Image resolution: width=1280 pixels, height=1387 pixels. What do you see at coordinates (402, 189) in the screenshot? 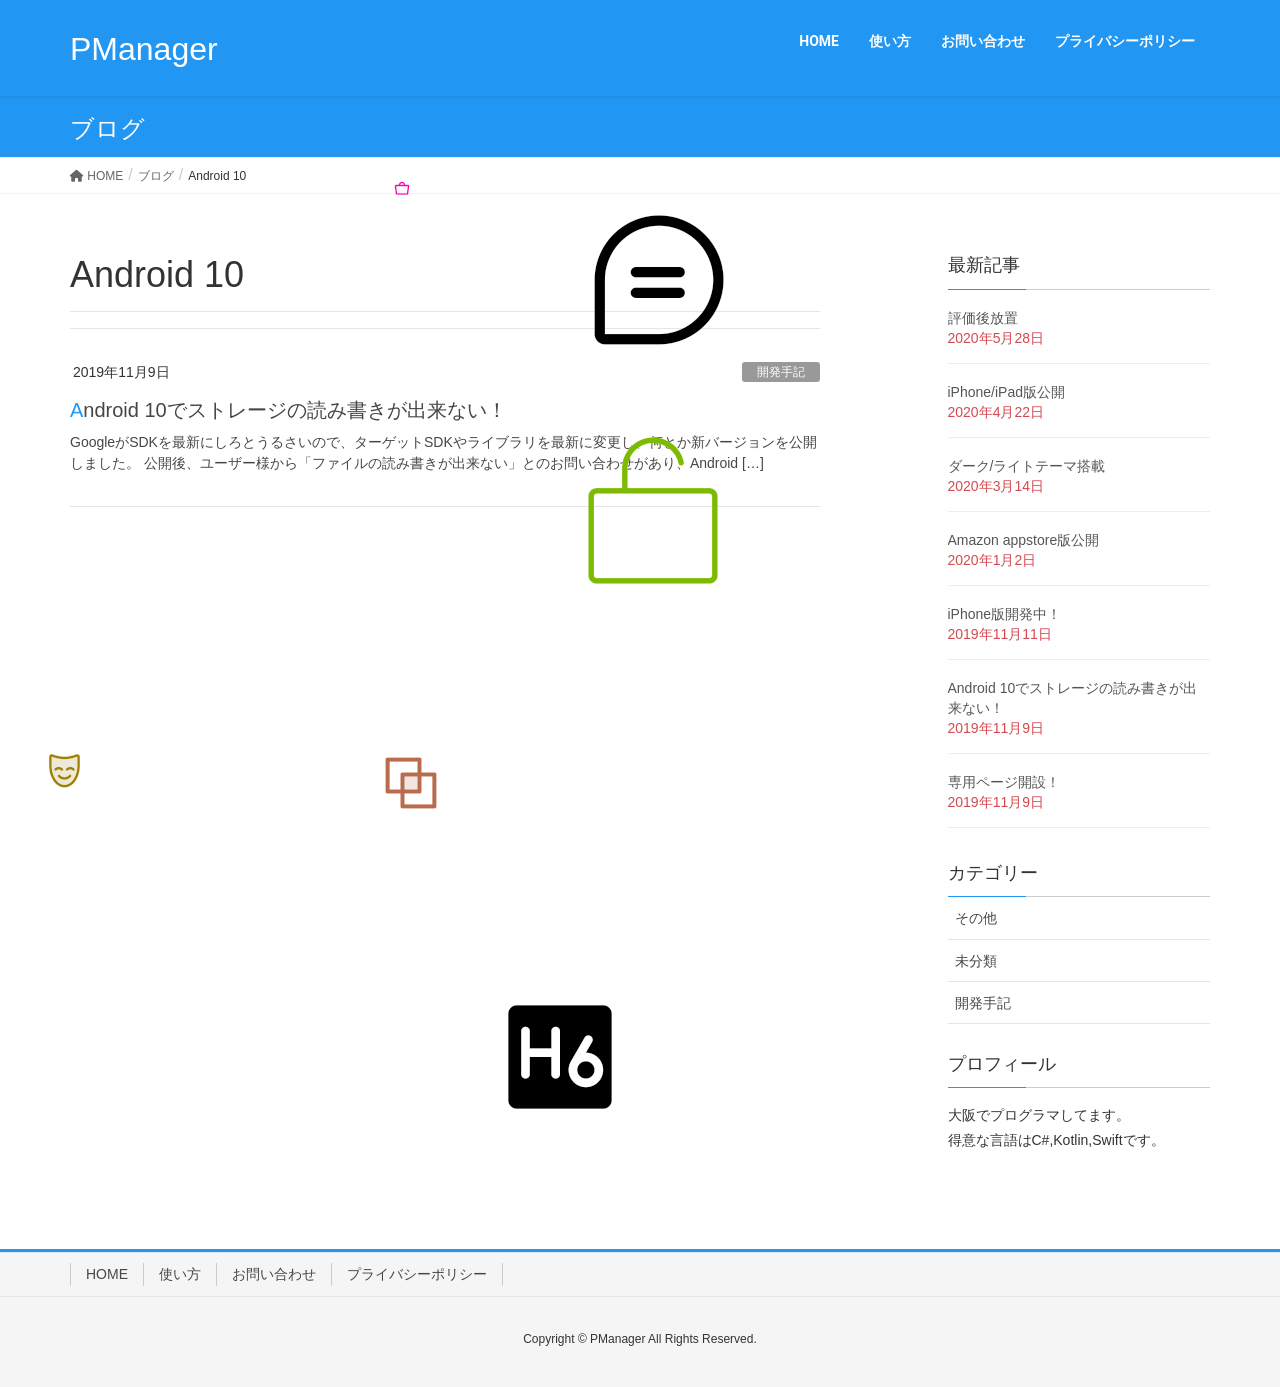
I see `view your shopping bag` at bounding box center [402, 189].